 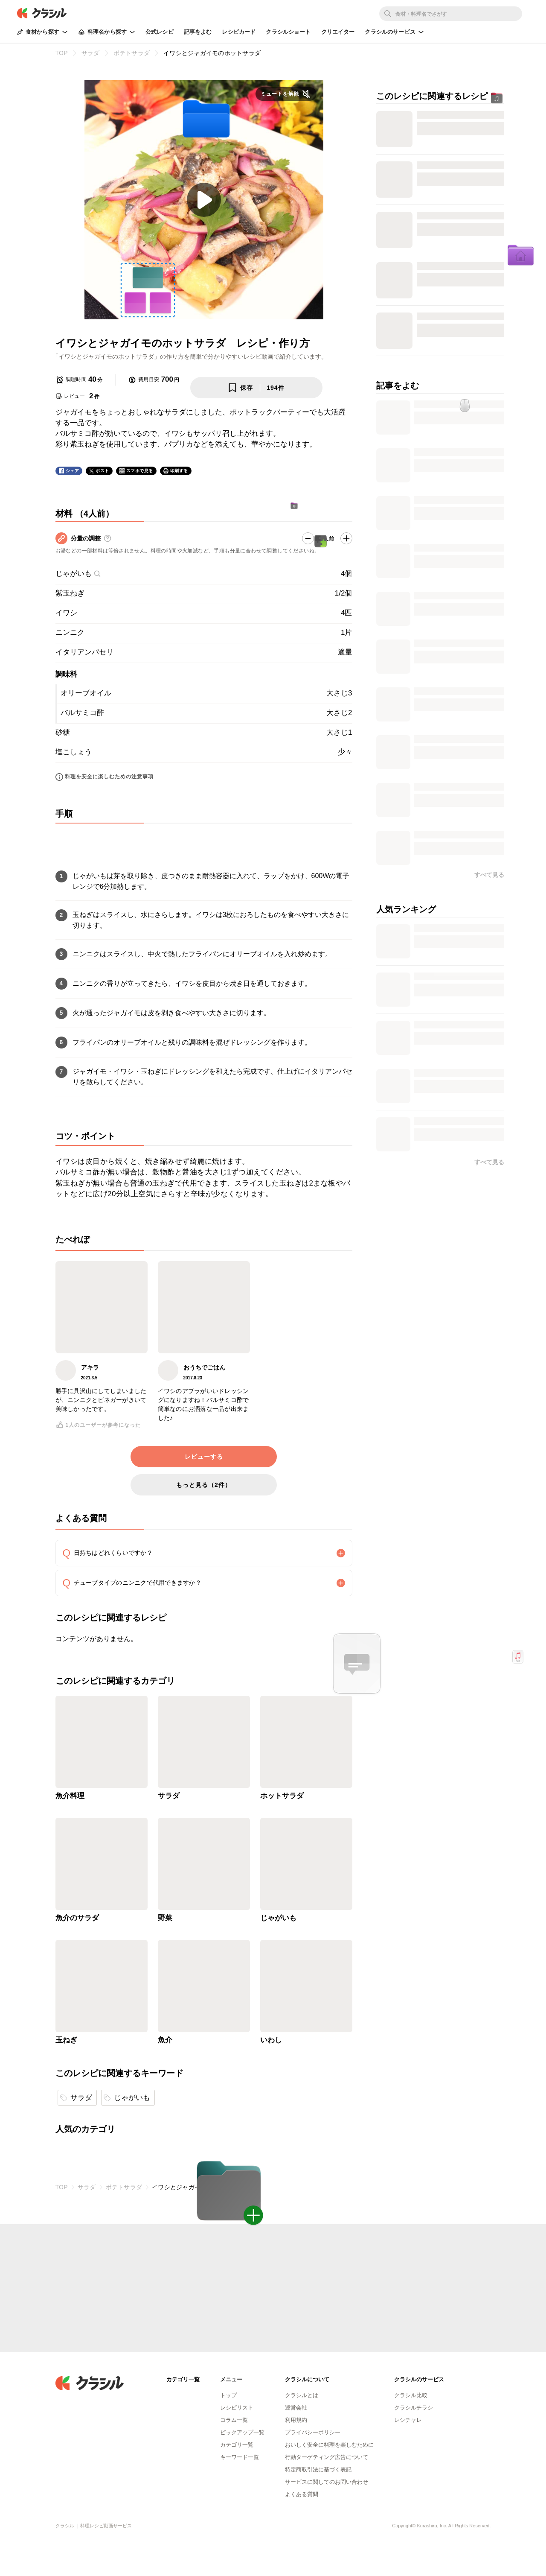 I want to click on create a new folder, so click(x=229, y=2190).